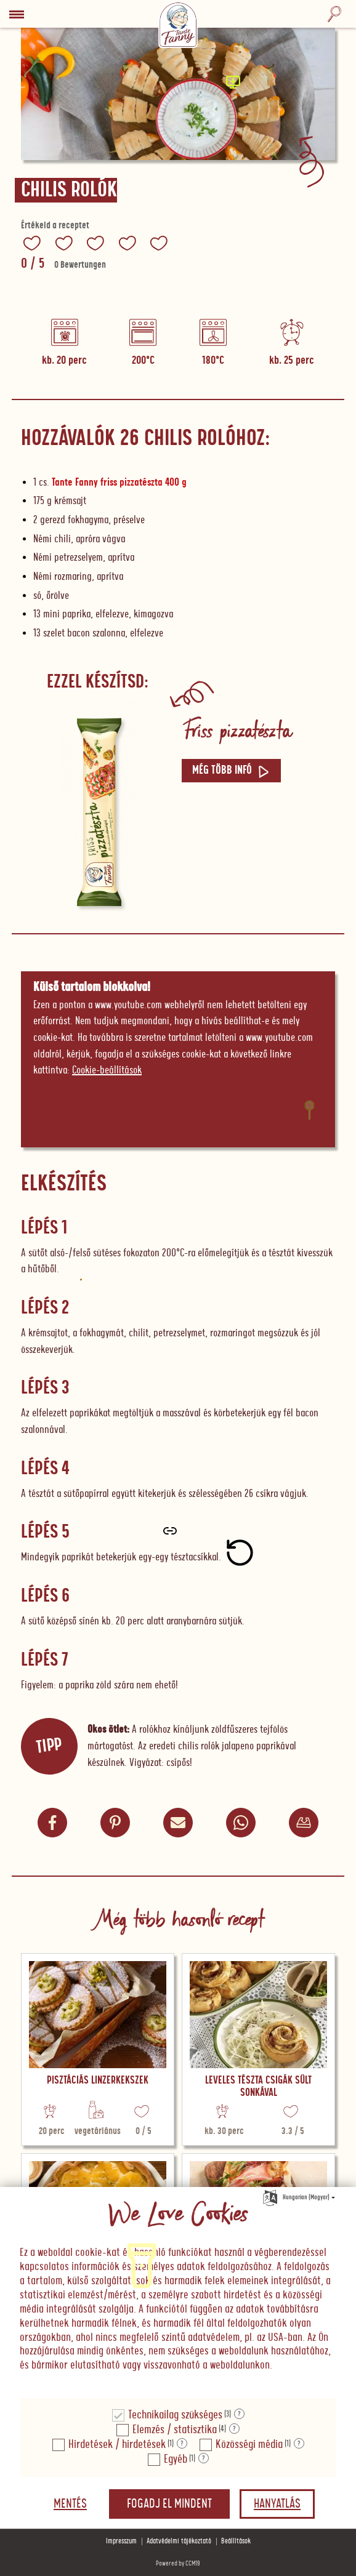  Describe the element at coordinates (233, 82) in the screenshot. I see `download to computer` at that location.